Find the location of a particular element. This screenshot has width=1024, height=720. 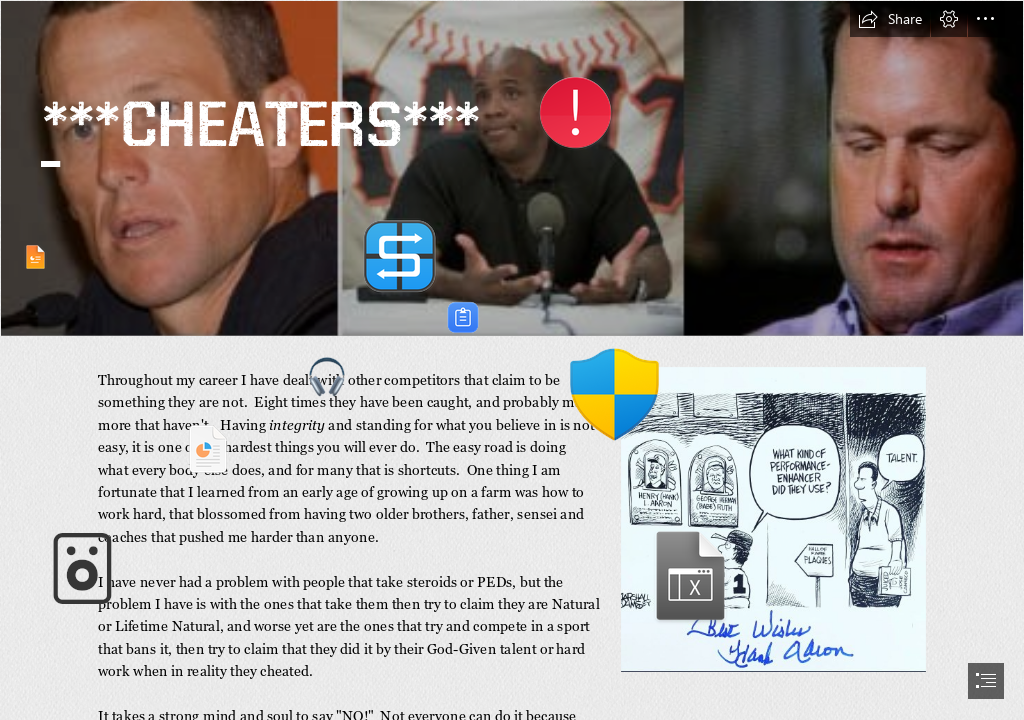

a macbinary file type indicator is located at coordinates (690, 577).